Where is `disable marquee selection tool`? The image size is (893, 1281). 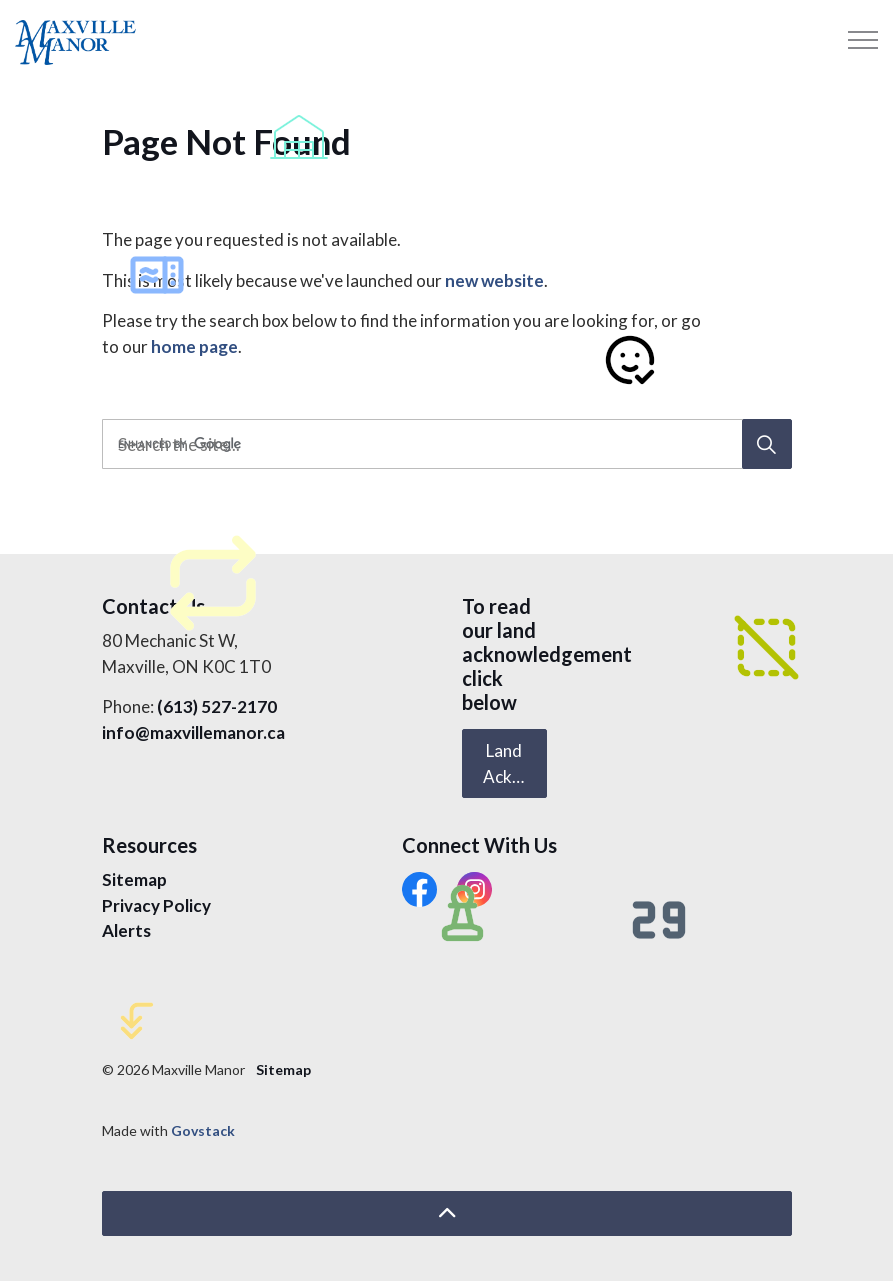
disable marquee selection tool is located at coordinates (766, 647).